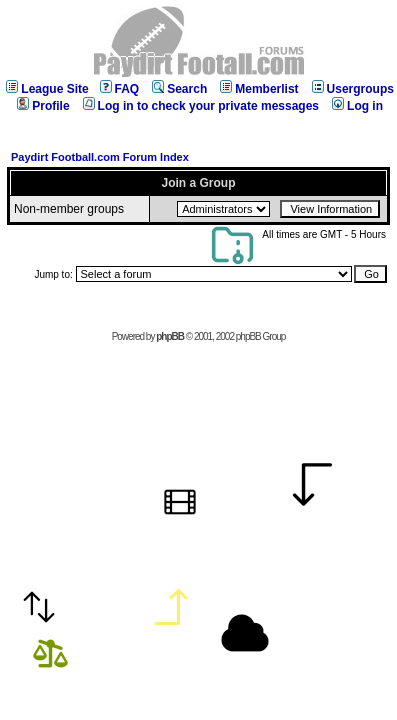  What do you see at coordinates (245, 633) in the screenshot?
I see `cloud storage or sync status` at bounding box center [245, 633].